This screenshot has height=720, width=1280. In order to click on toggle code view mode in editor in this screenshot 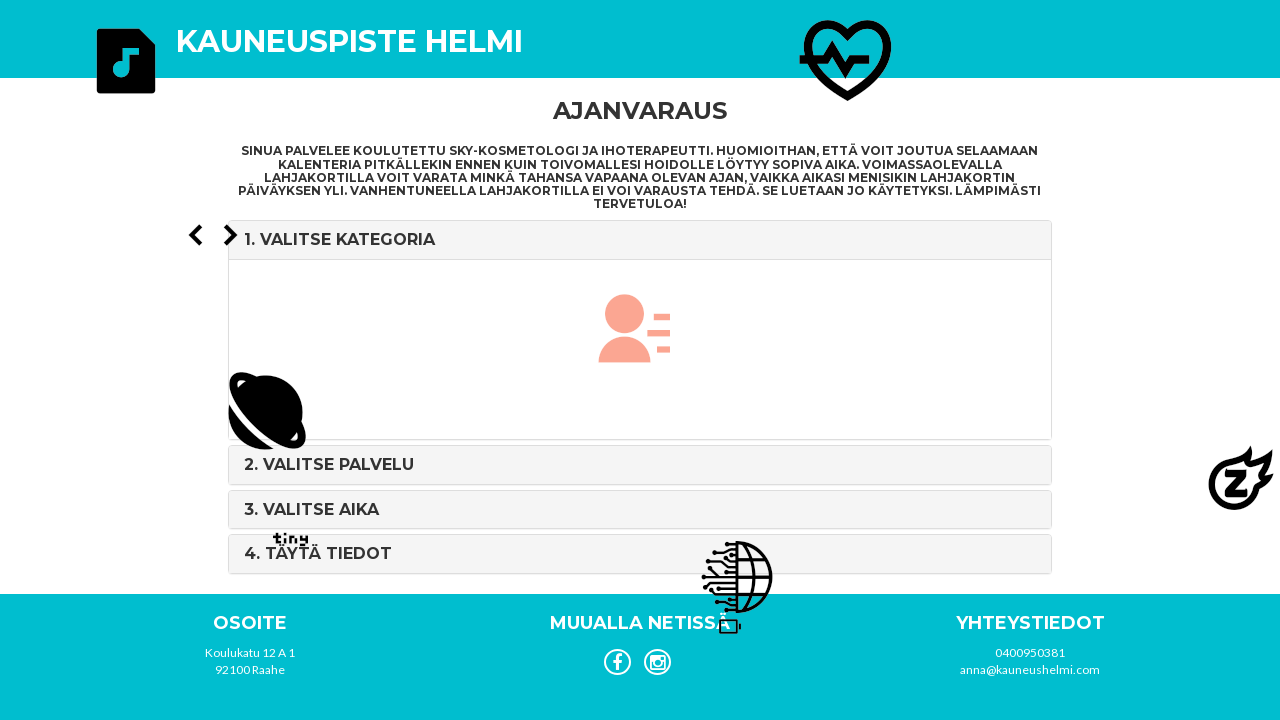, I will do `click(213, 235)`.